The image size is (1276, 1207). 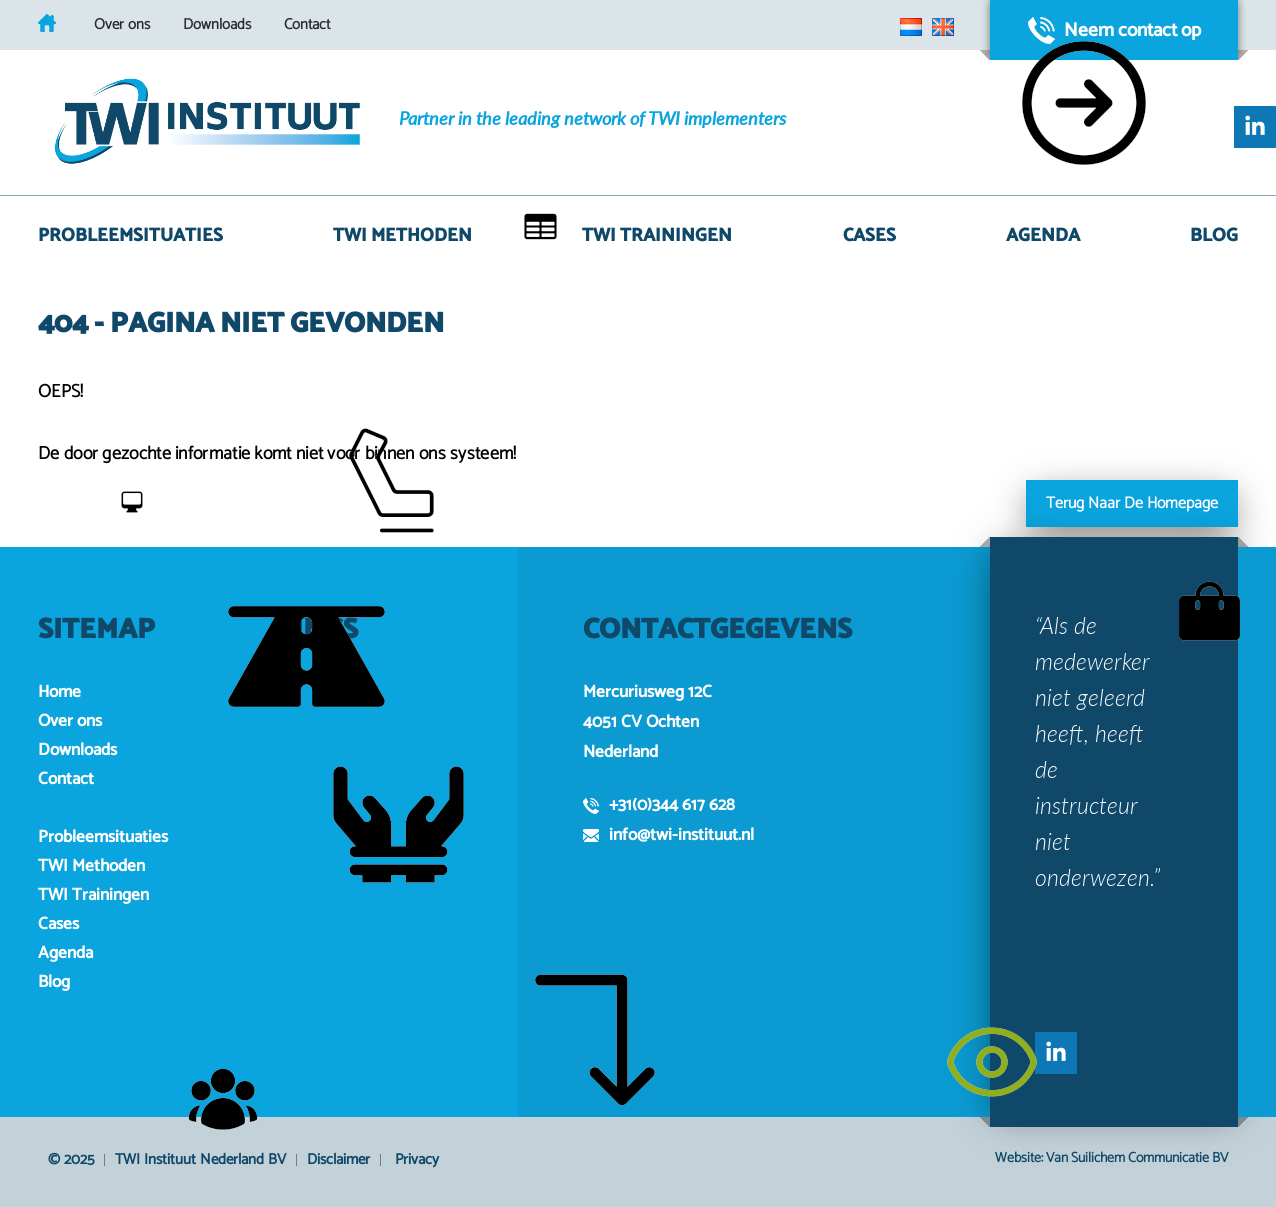 I want to click on view group members or team, so click(x=223, y=1098).